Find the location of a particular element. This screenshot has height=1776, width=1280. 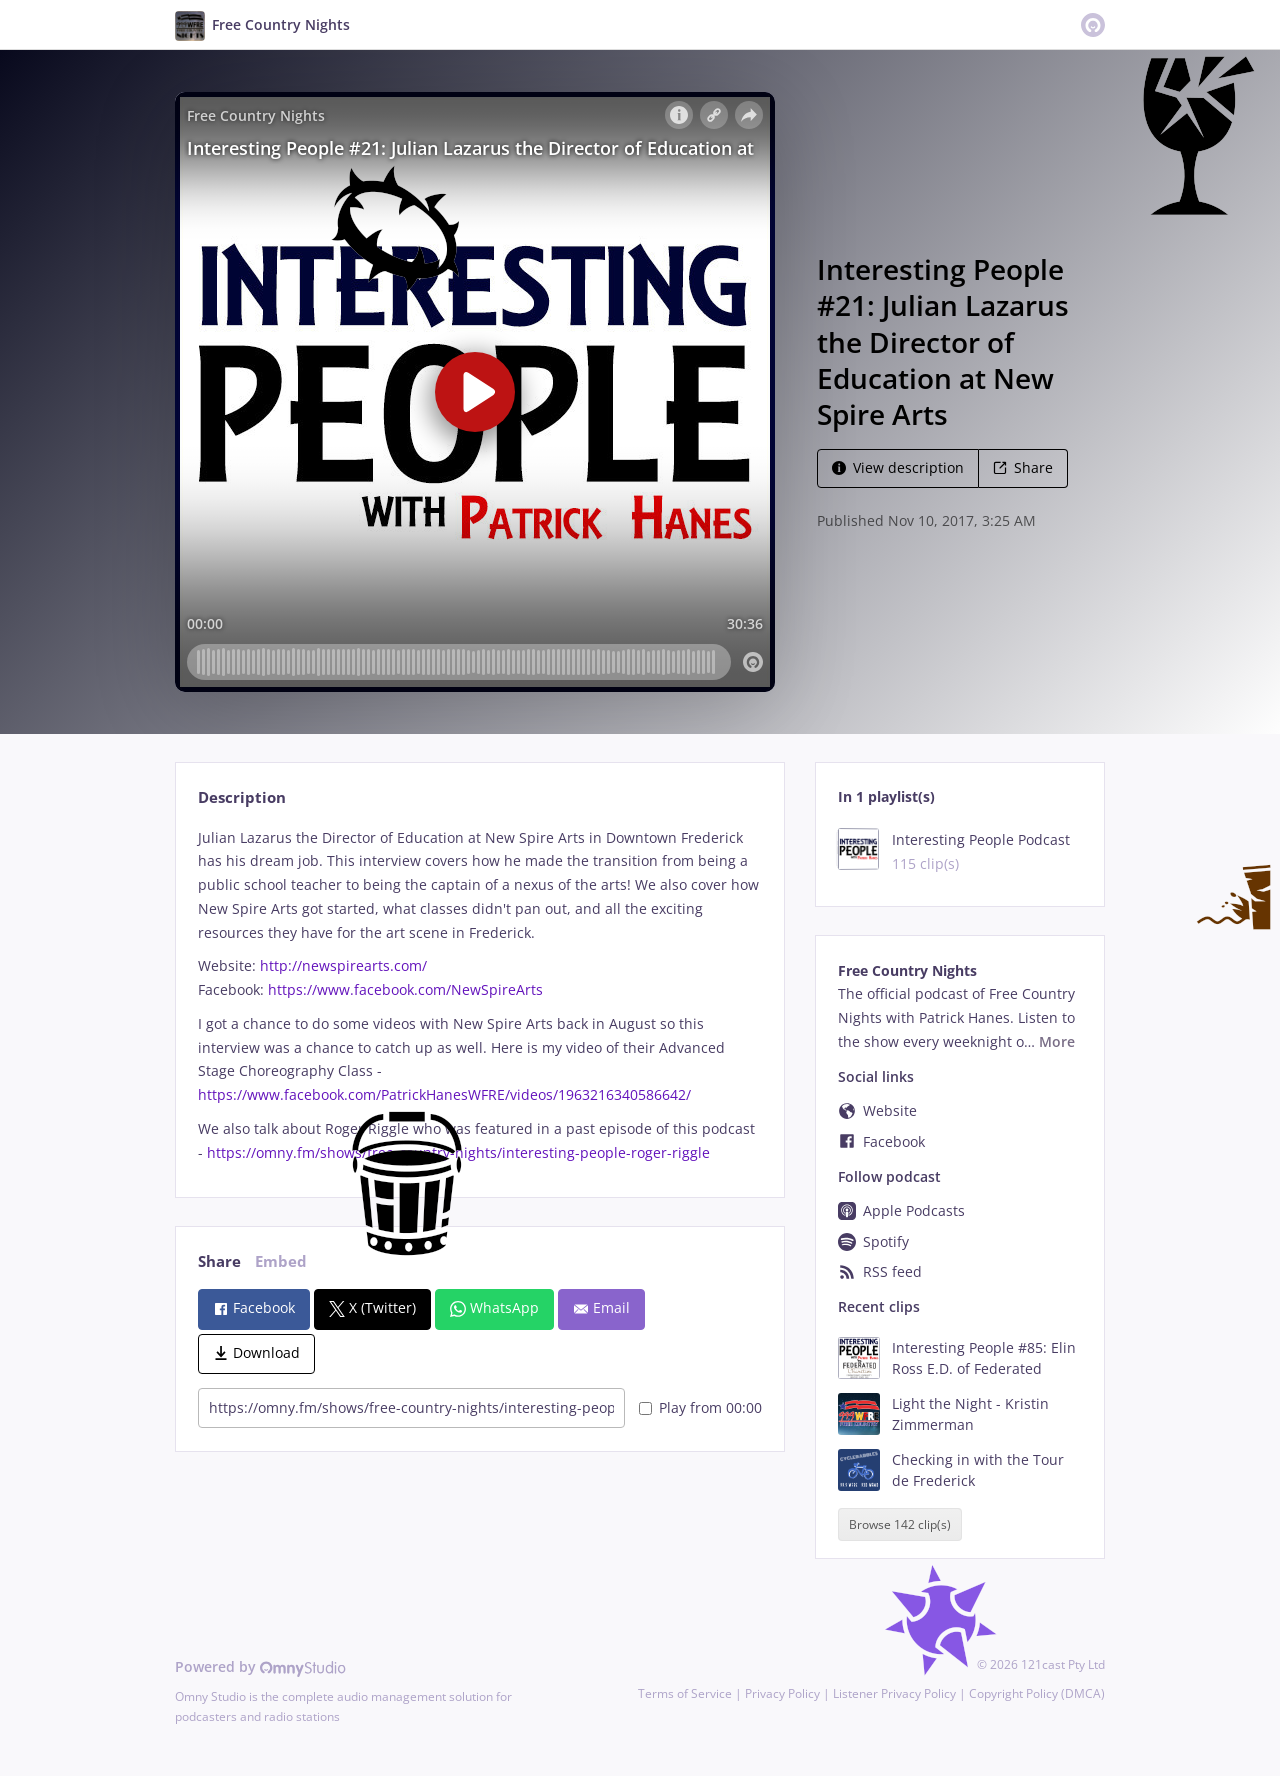

select mace weapon in game inventory is located at coordinates (940, 1620).